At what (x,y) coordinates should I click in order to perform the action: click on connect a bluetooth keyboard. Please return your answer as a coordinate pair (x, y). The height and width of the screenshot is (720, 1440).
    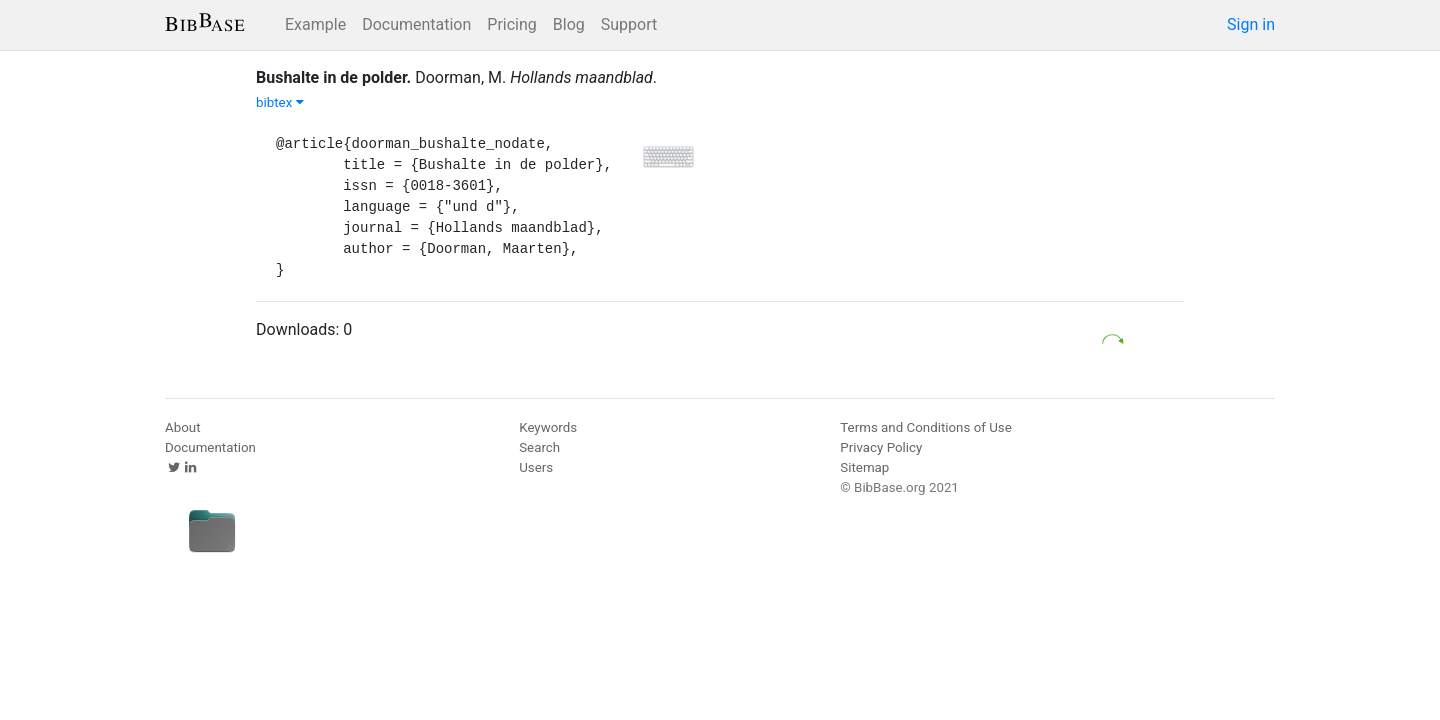
    Looking at the image, I should click on (668, 156).